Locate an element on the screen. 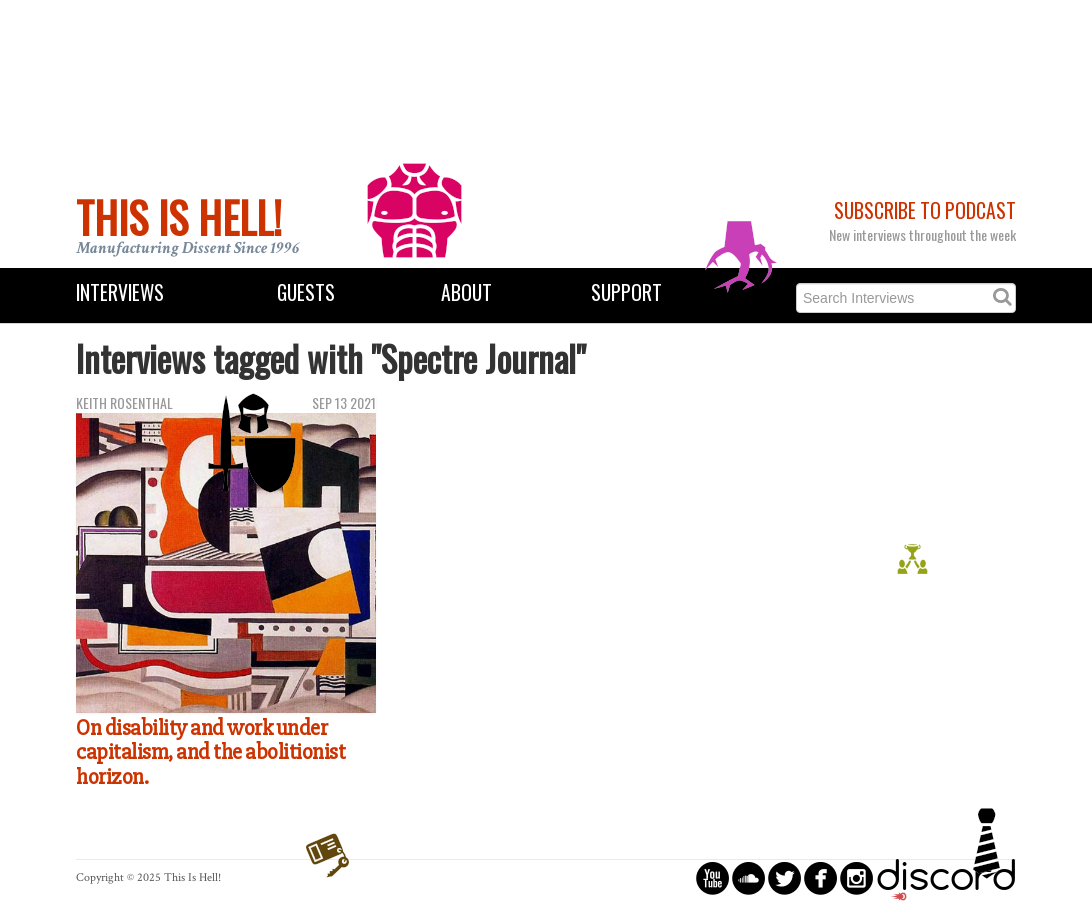 The height and width of the screenshot is (911, 1092). view champions or tournament winners is located at coordinates (912, 558).